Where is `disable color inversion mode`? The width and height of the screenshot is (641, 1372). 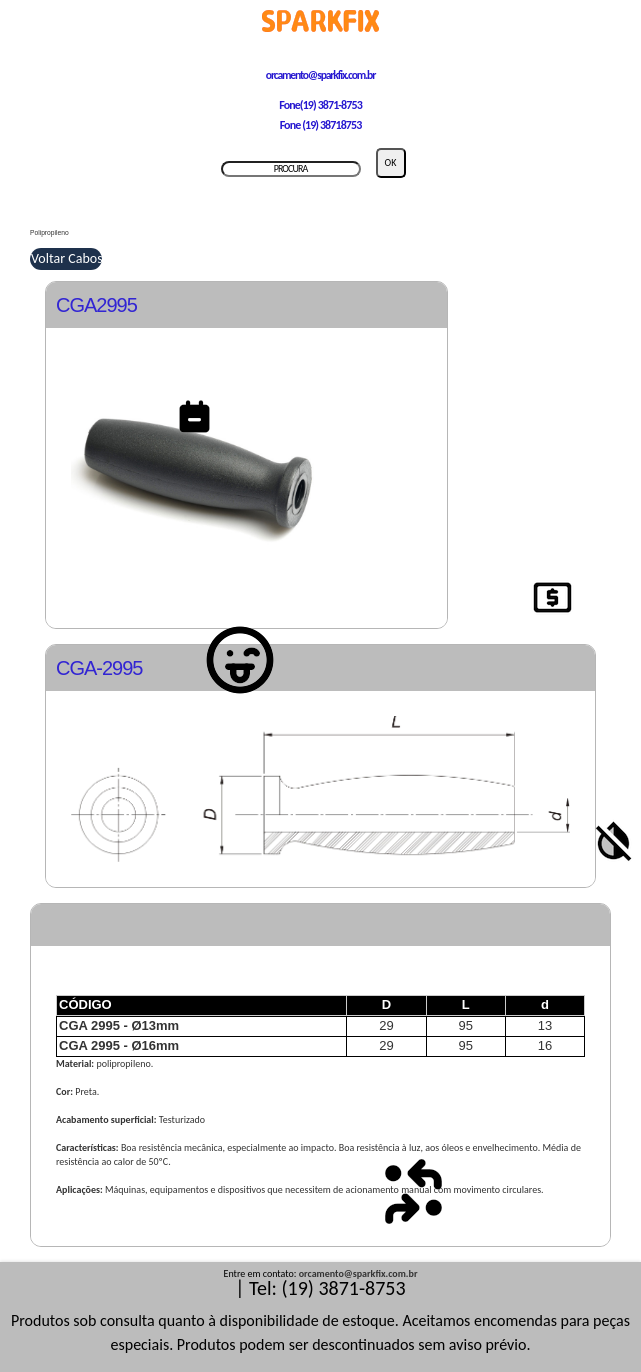 disable color inversion mode is located at coordinates (613, 840).